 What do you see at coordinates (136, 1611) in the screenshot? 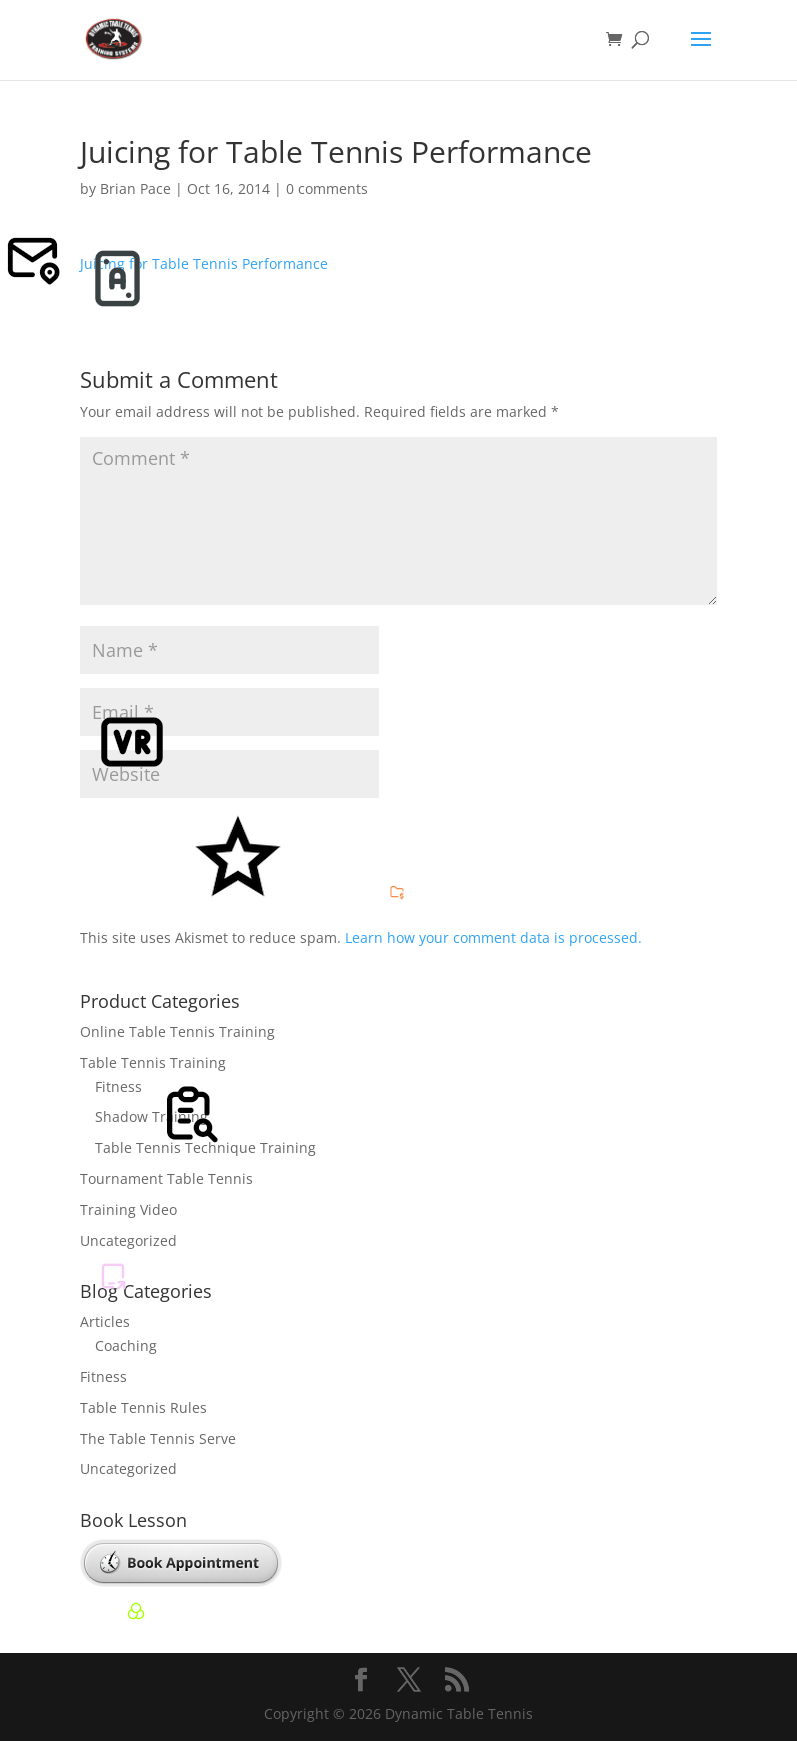
I see `adjust color filter settings` at bounding box center [136, 1611].